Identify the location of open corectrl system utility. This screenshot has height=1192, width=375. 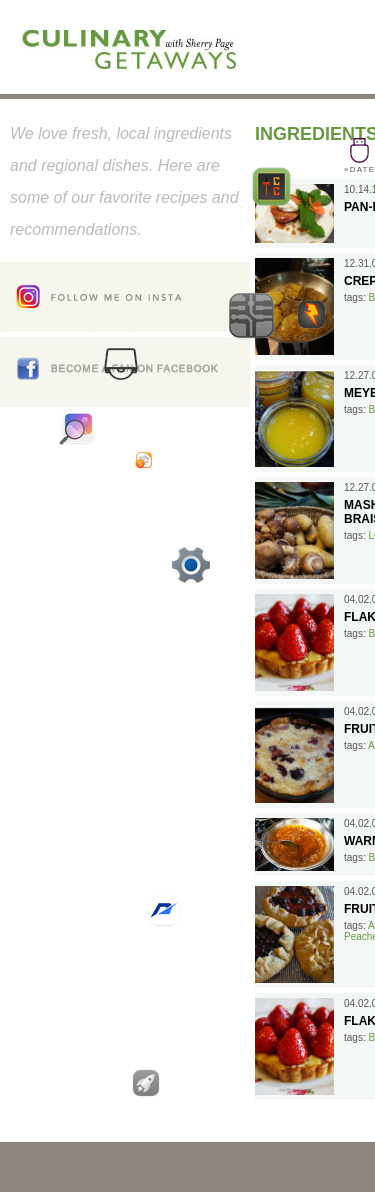
(271, 186).